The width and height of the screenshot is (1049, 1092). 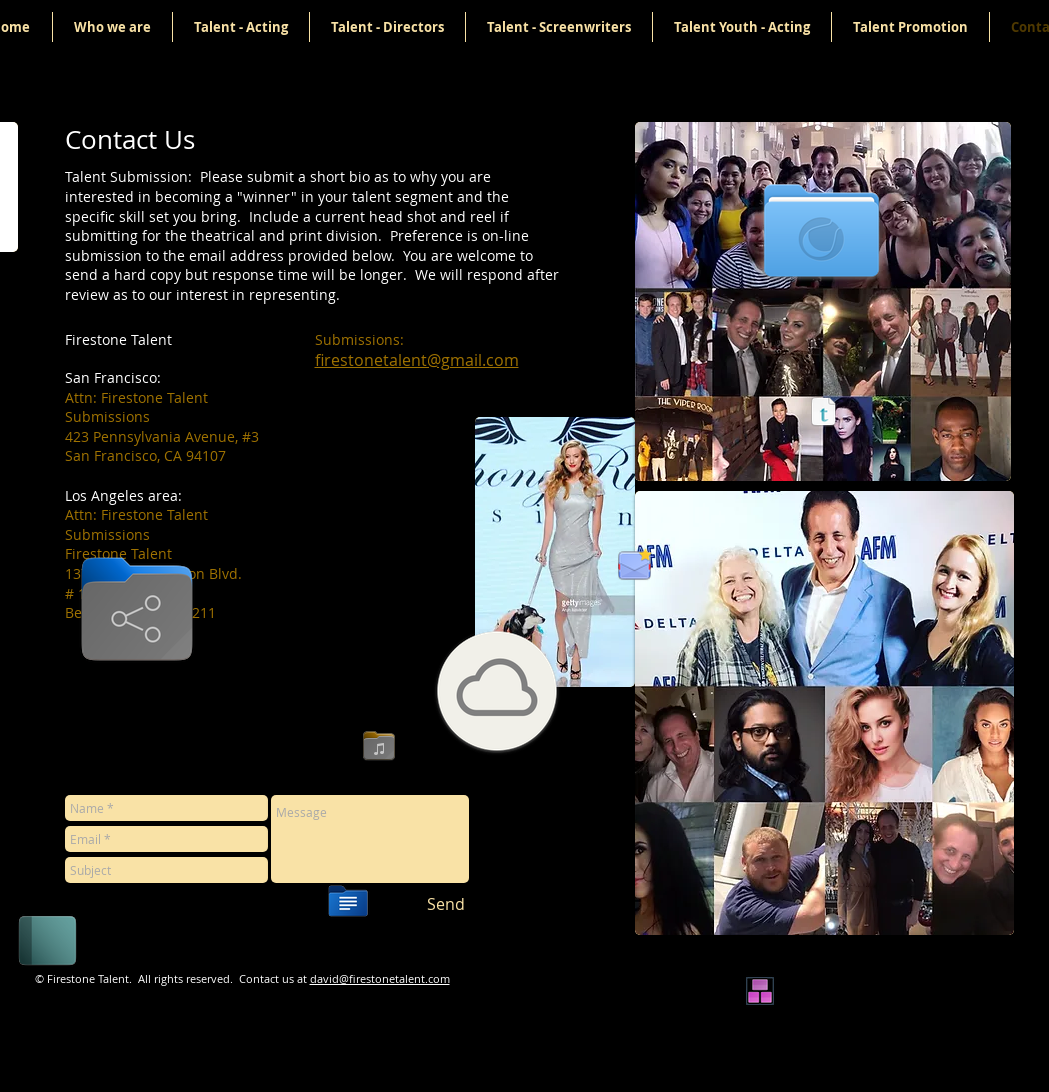 I want to click on access the desktop folder, so click(x=47, y=938).